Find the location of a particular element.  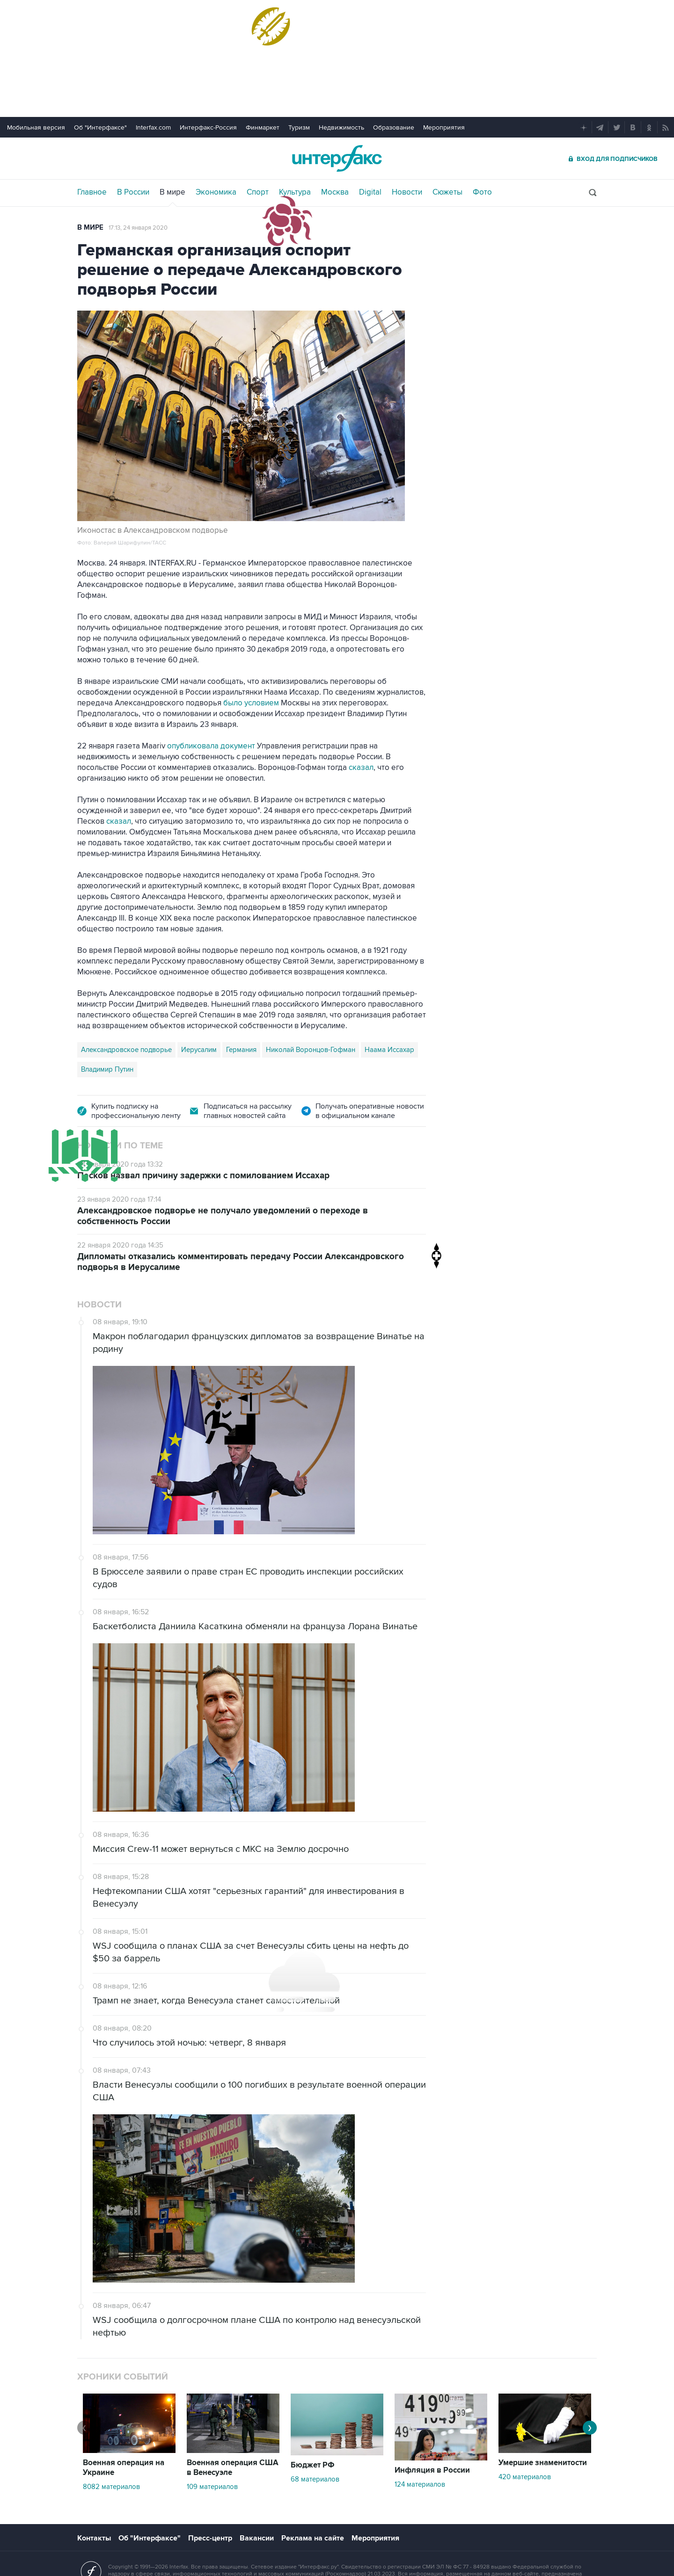

track progress toward a goal is located at coordinates (229, 1418).